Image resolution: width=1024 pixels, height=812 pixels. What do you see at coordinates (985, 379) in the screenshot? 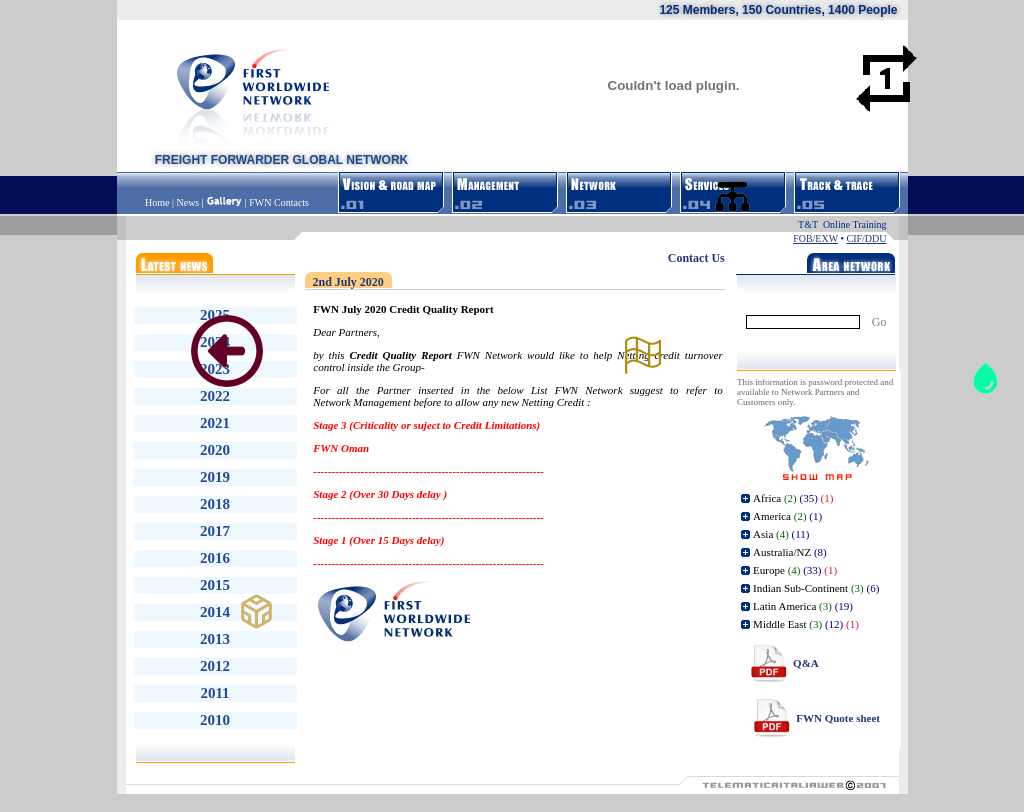
I see `adjust water or hydration settings` at bounding box center [985, 379].